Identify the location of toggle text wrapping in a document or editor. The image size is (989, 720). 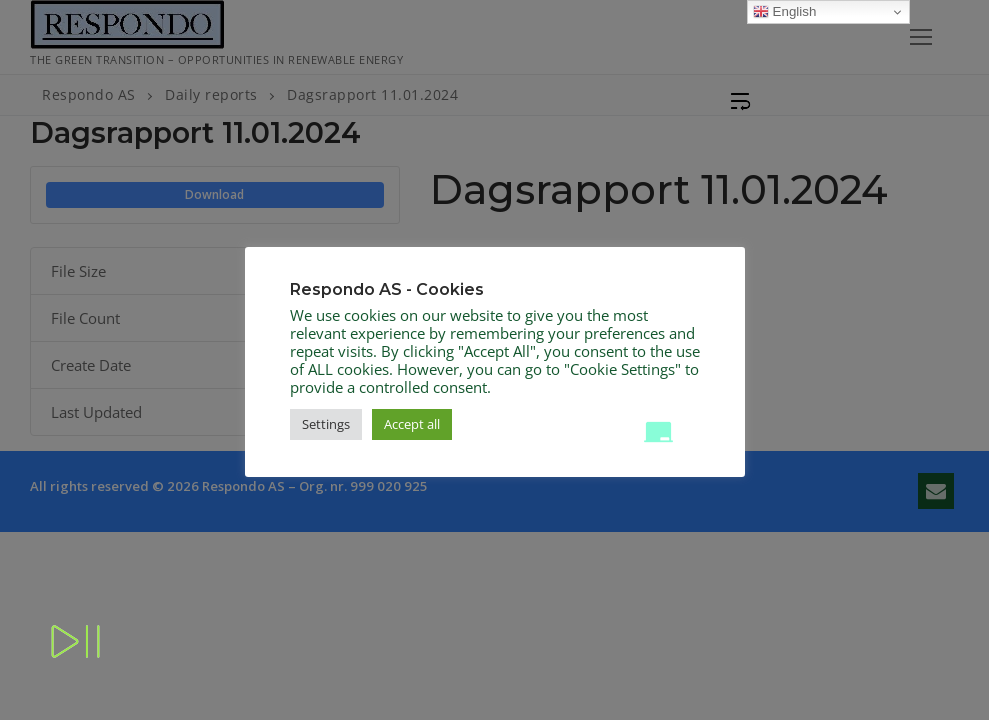
(740, 101).